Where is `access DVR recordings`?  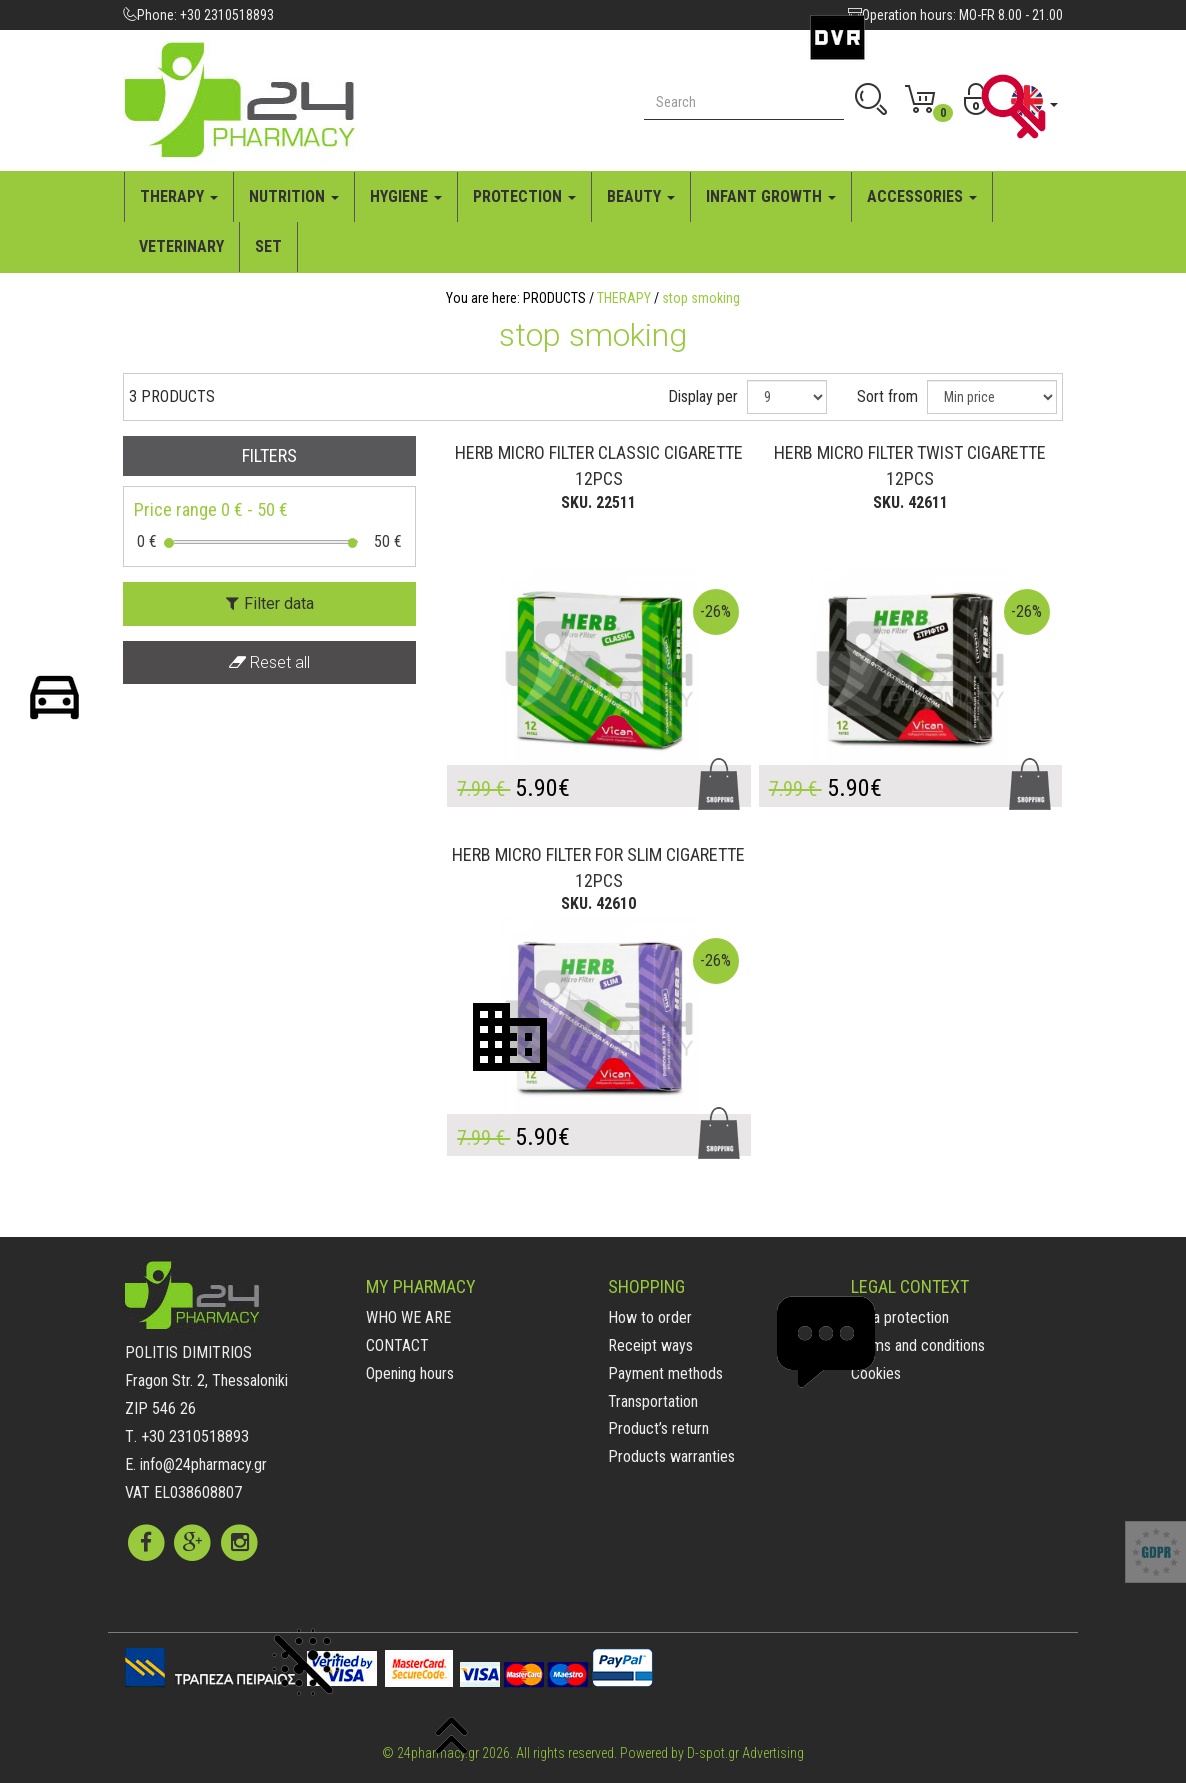
access DVR recordings is located at coordinates (837, 37).